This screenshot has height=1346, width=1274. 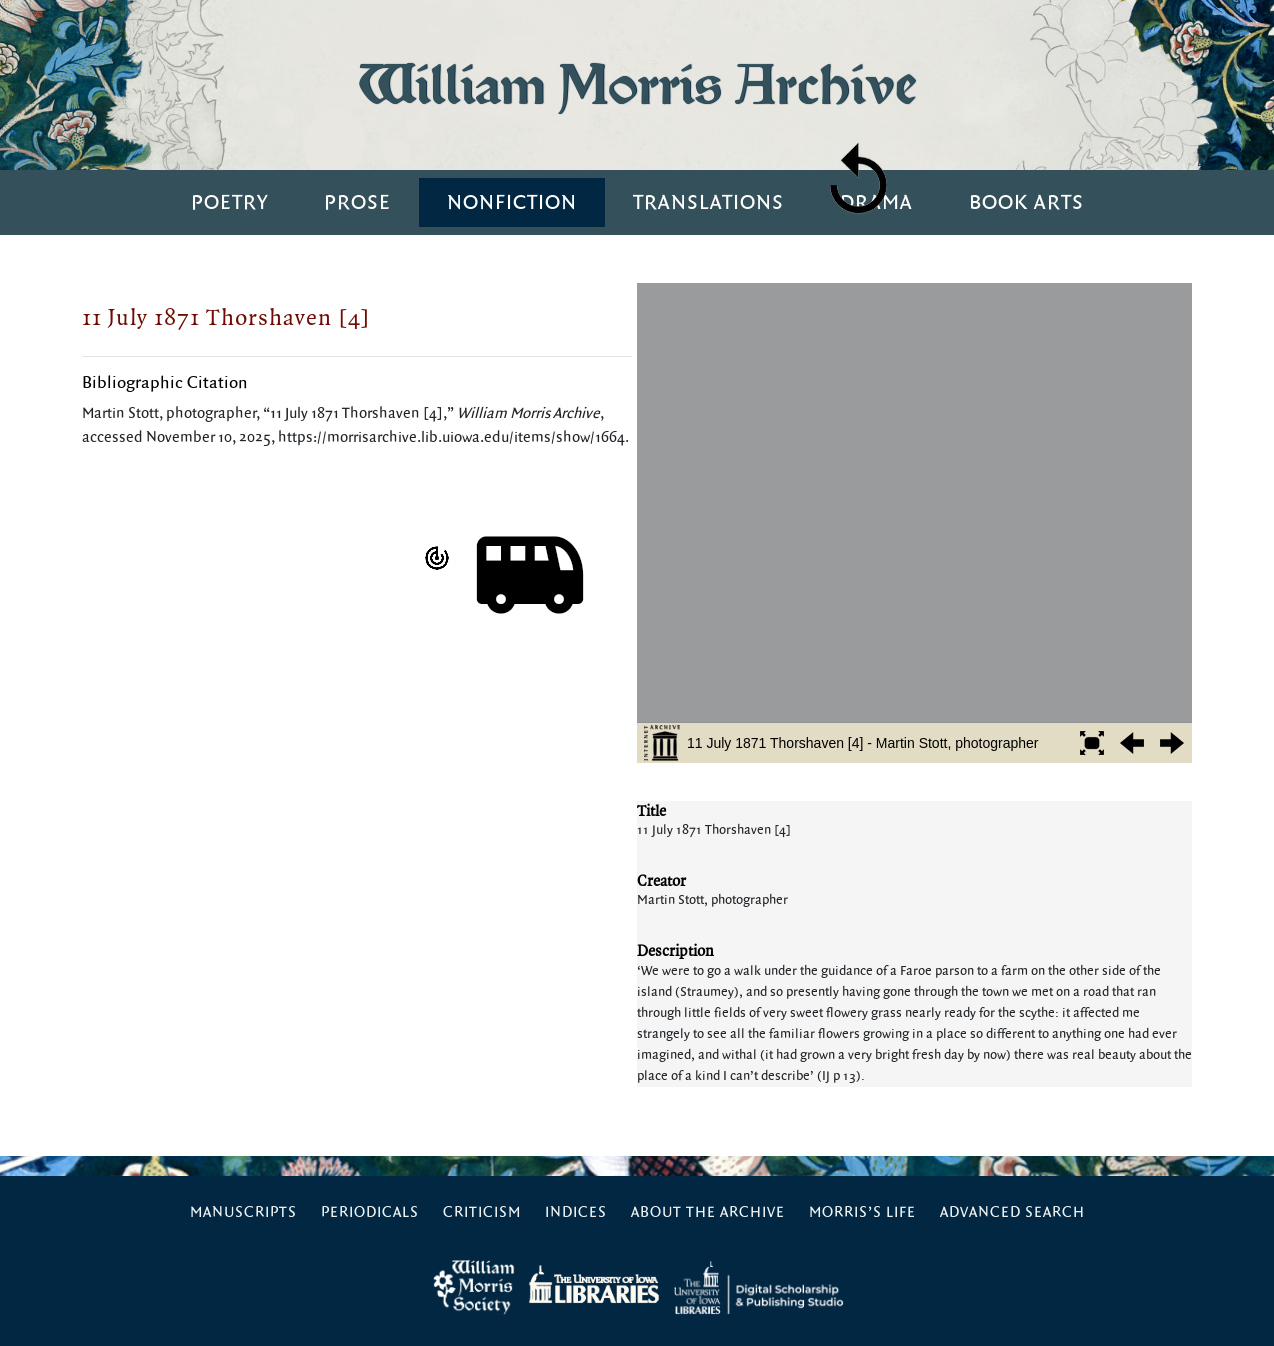 I want to click on view public transit options, so click(x=530, y=575).